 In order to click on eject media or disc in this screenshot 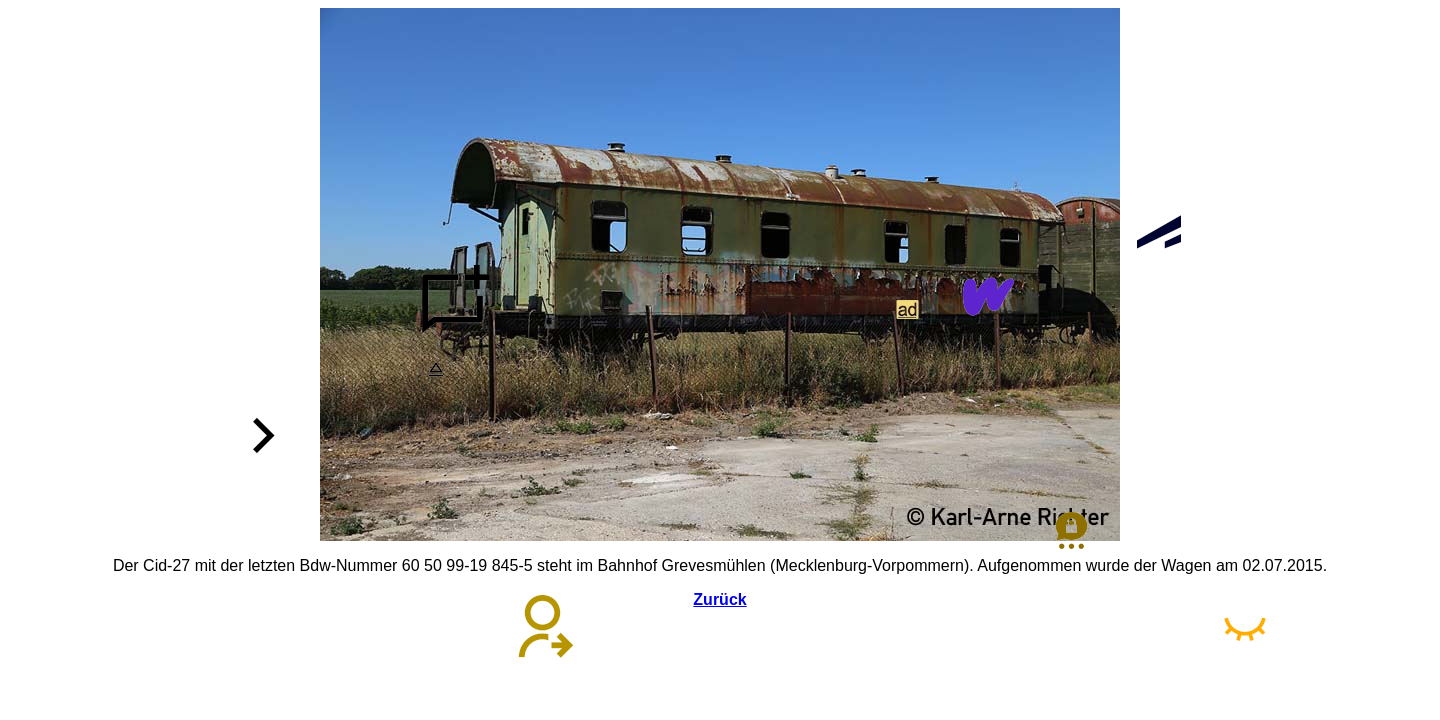, I will do `click(436, 370)`.